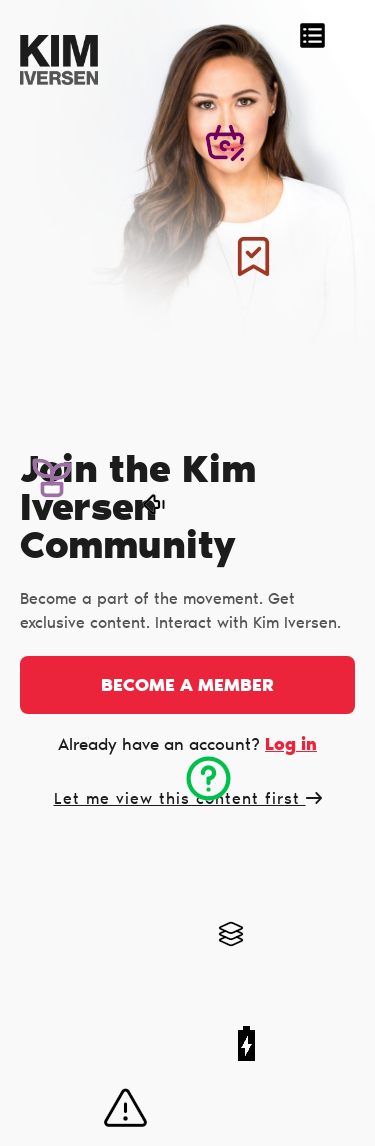  I want to click on go back to the beginning, so click(154, 504).